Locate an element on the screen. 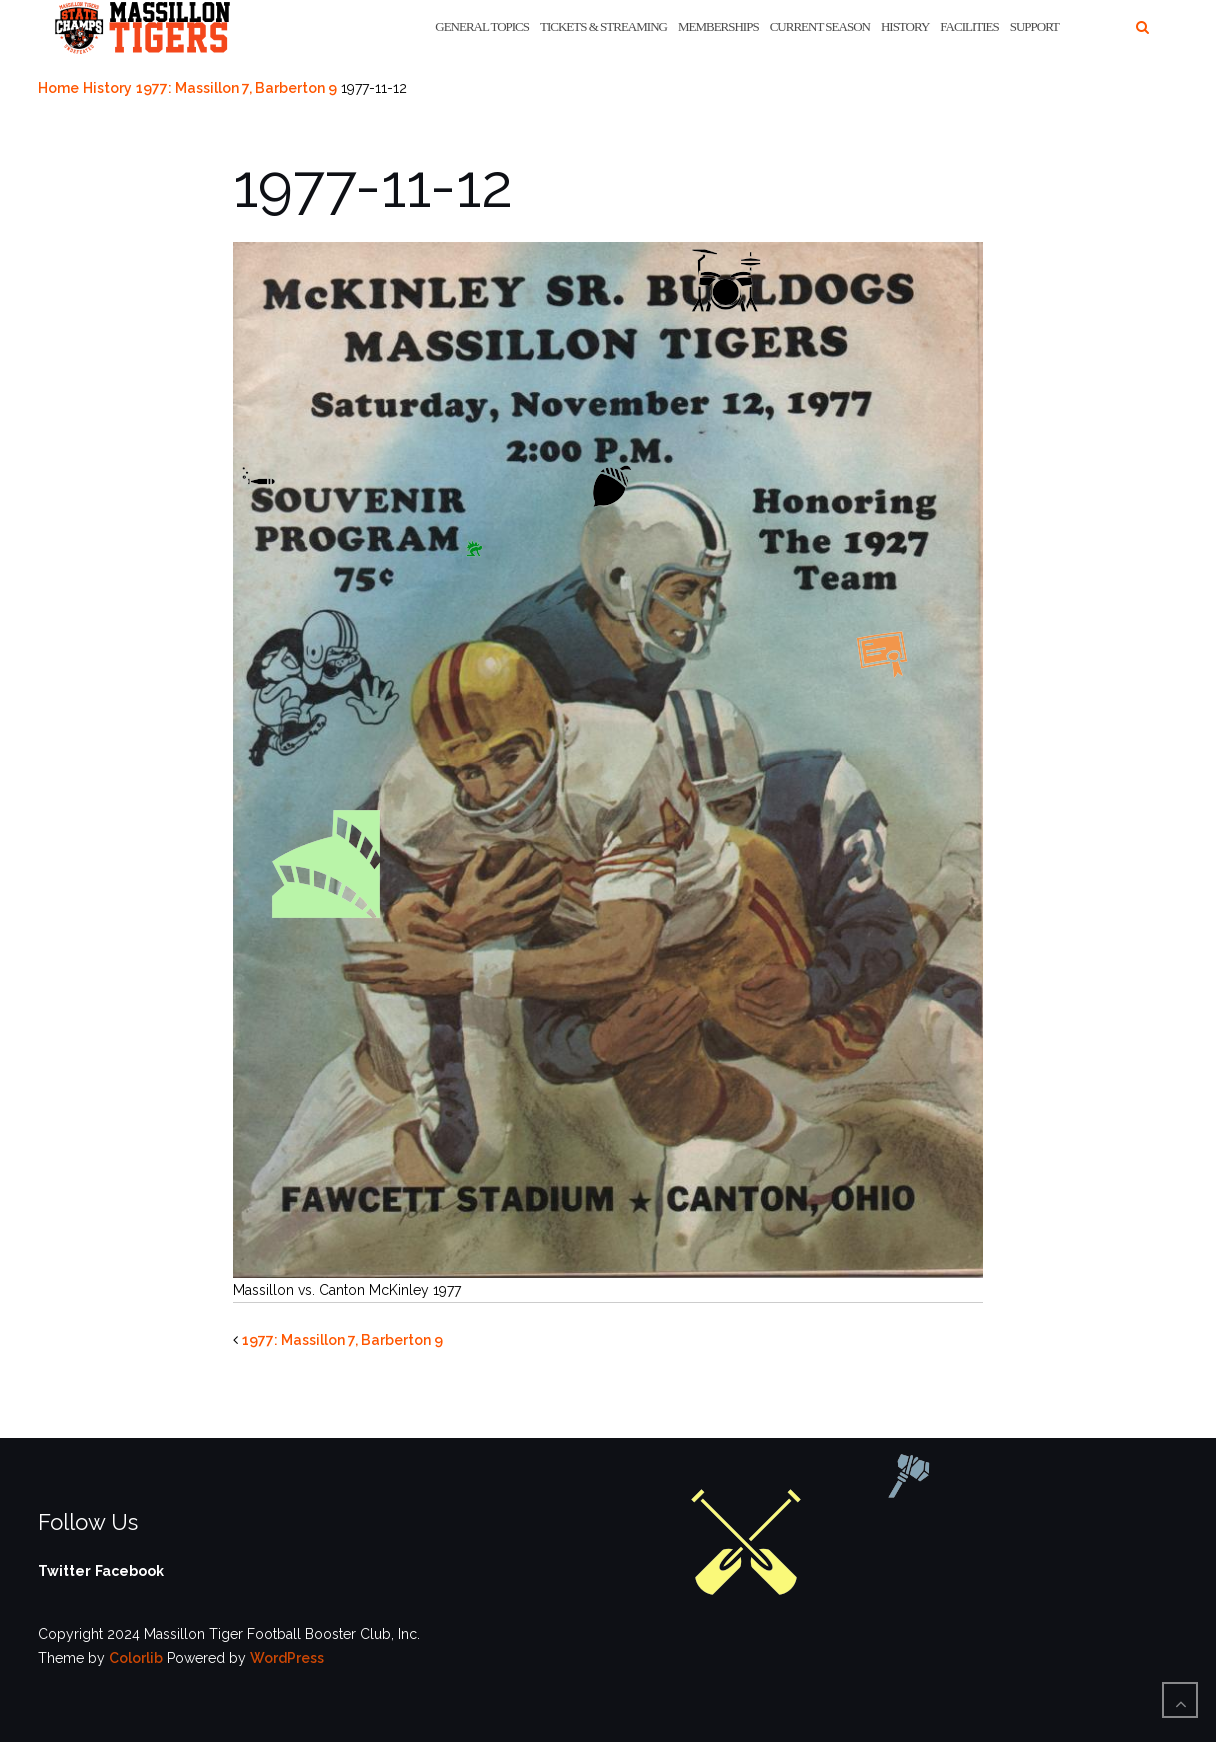 This screenshot has width=1216, height=1742. indicates back pain or spinal discomfort is located at coordinates (473, 547).